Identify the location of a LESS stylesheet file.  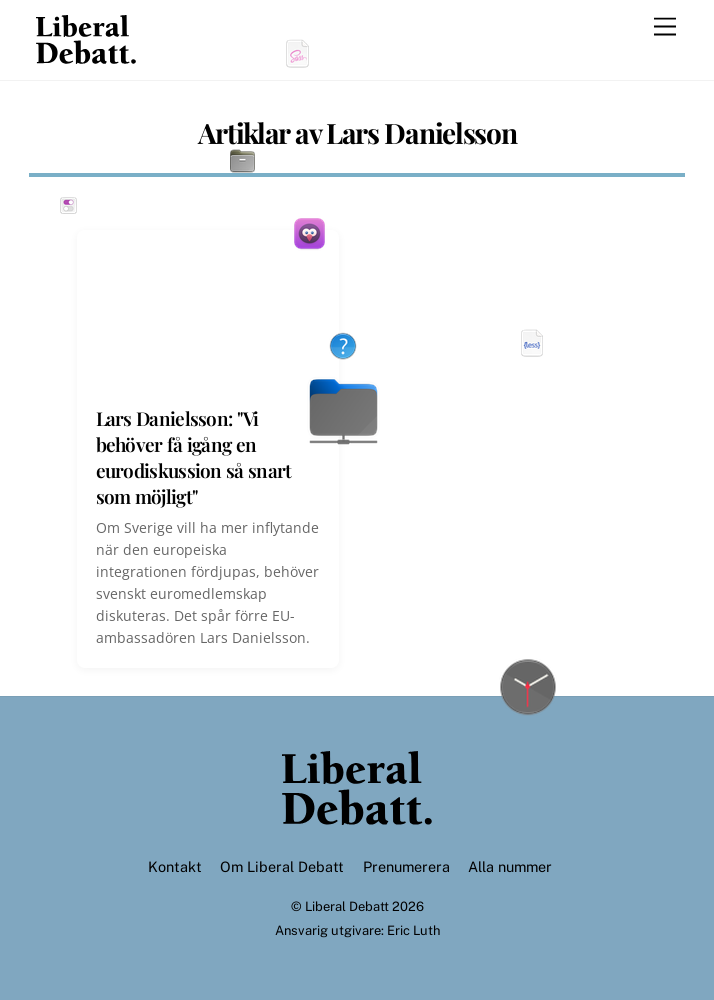
(532, 343).